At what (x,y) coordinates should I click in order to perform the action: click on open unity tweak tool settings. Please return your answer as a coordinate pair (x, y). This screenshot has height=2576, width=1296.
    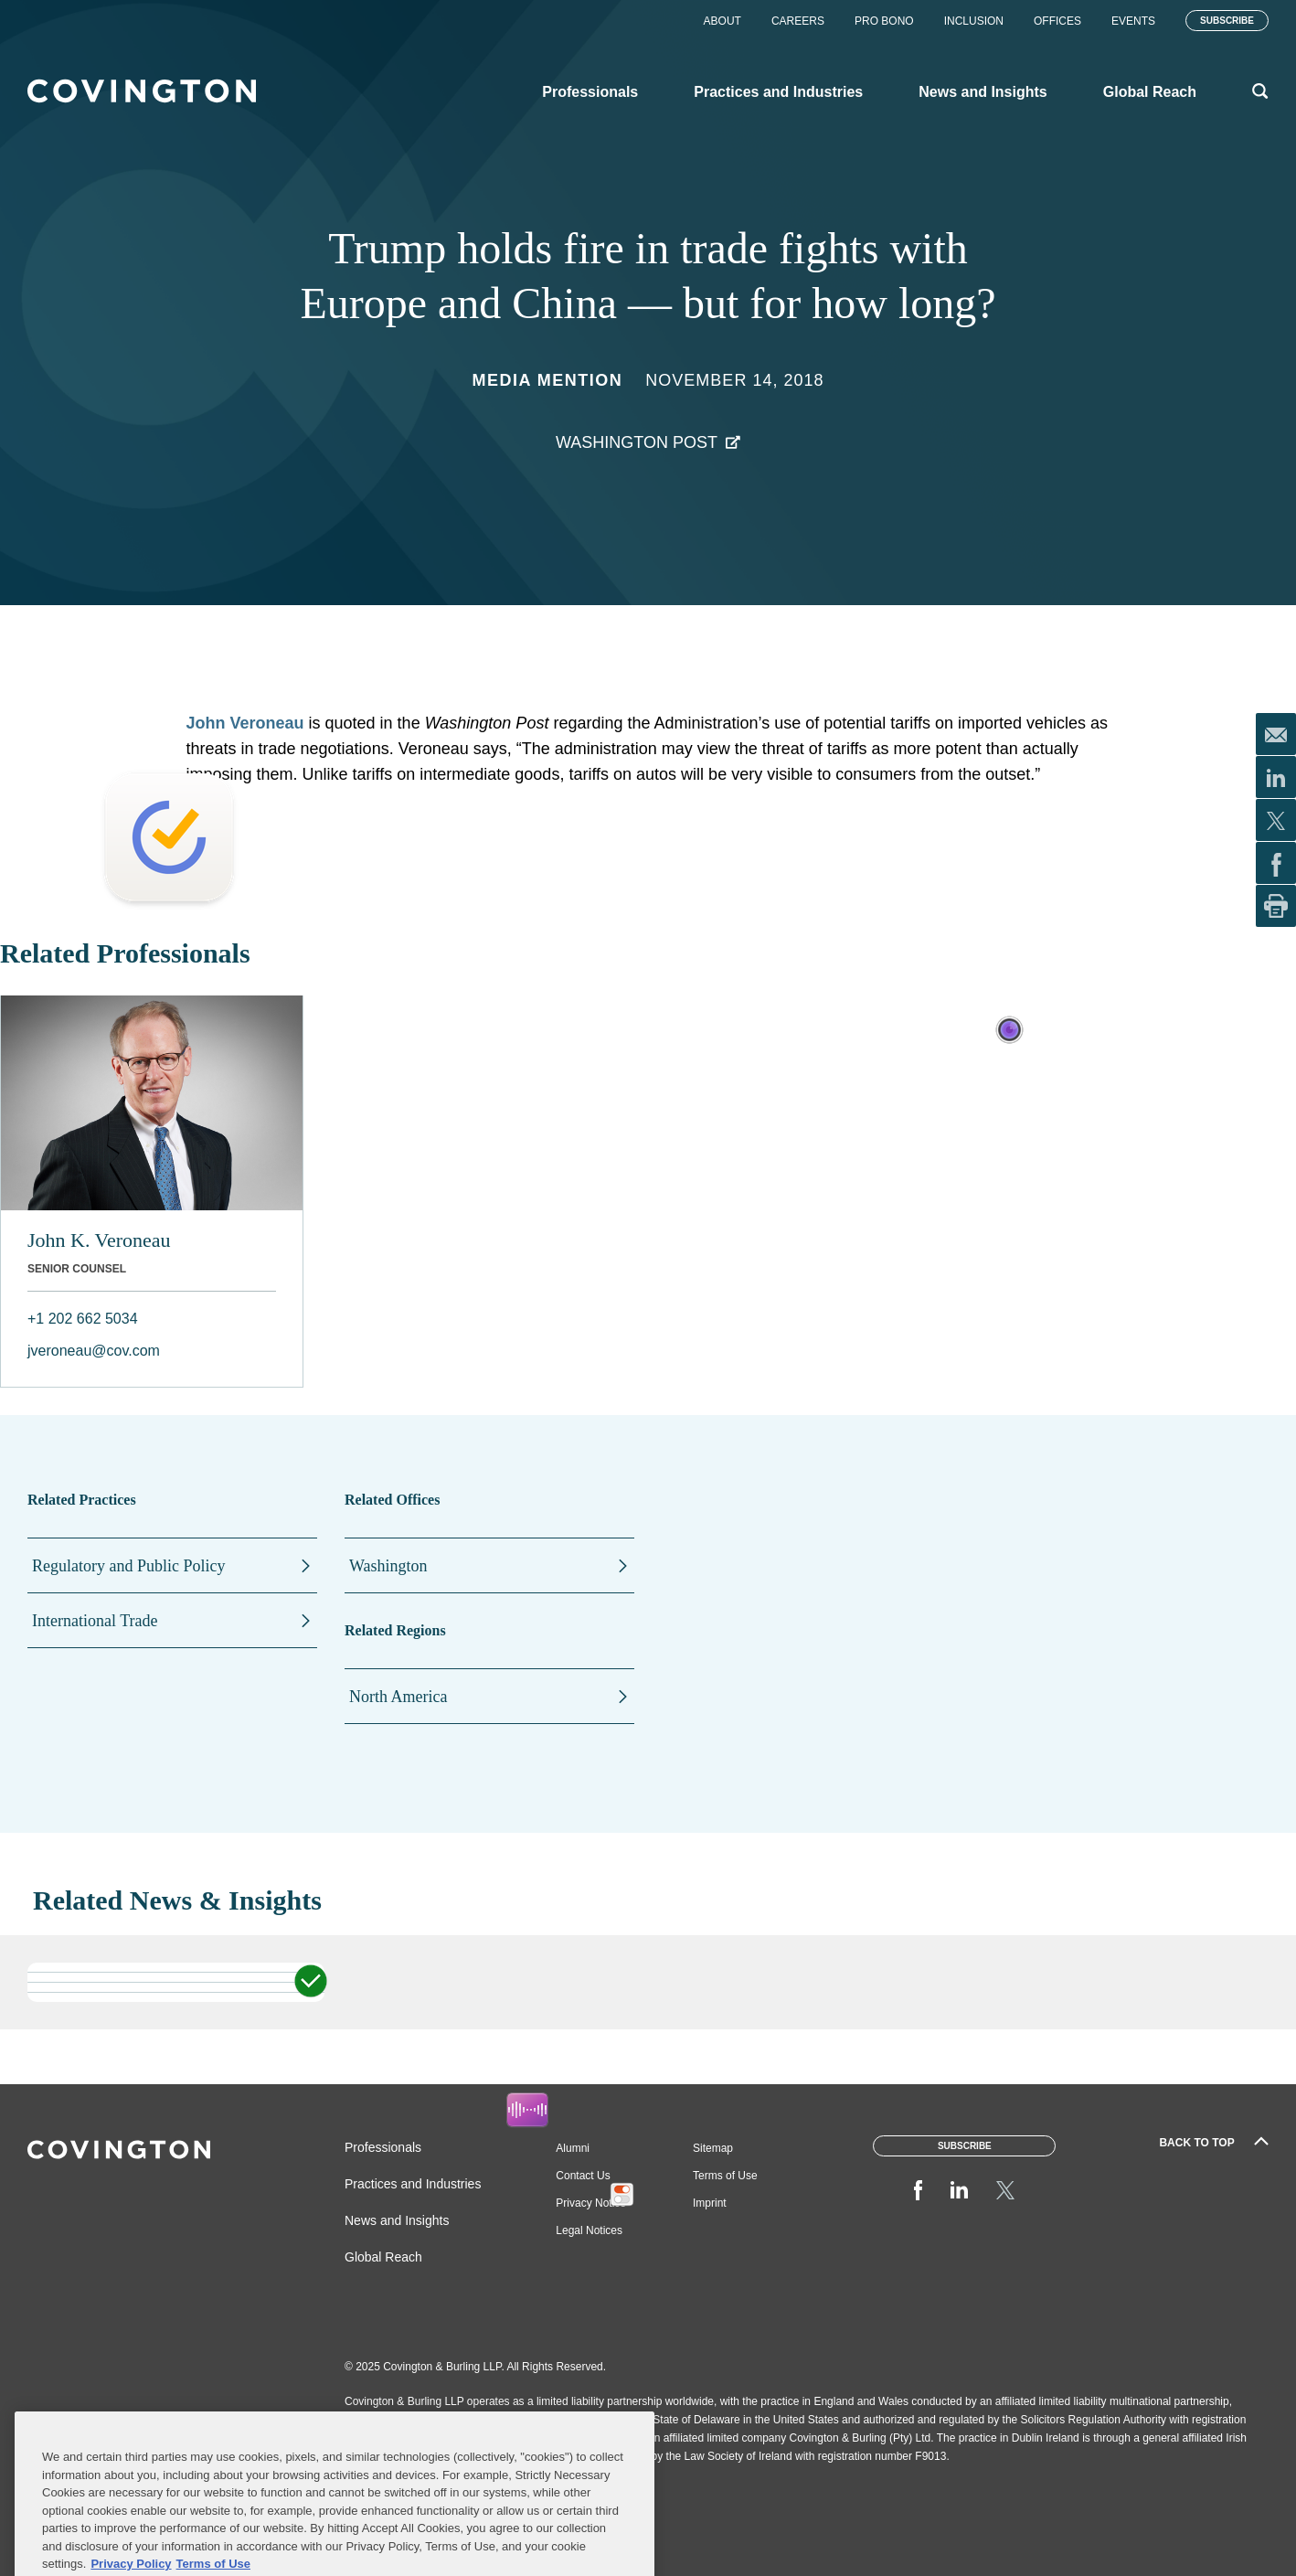
    Looking at the image, I should click on (621, 2194).